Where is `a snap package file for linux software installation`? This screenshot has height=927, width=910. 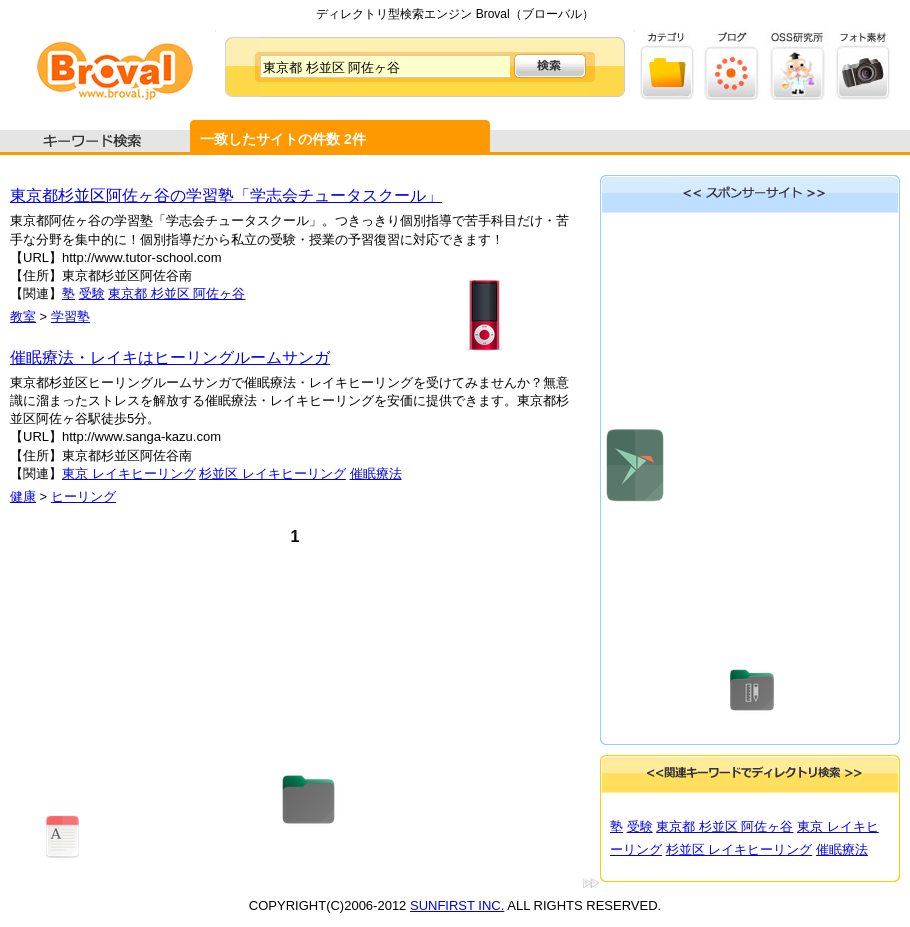 a snap package file for linux software installation is located at coordinates (635, 465).